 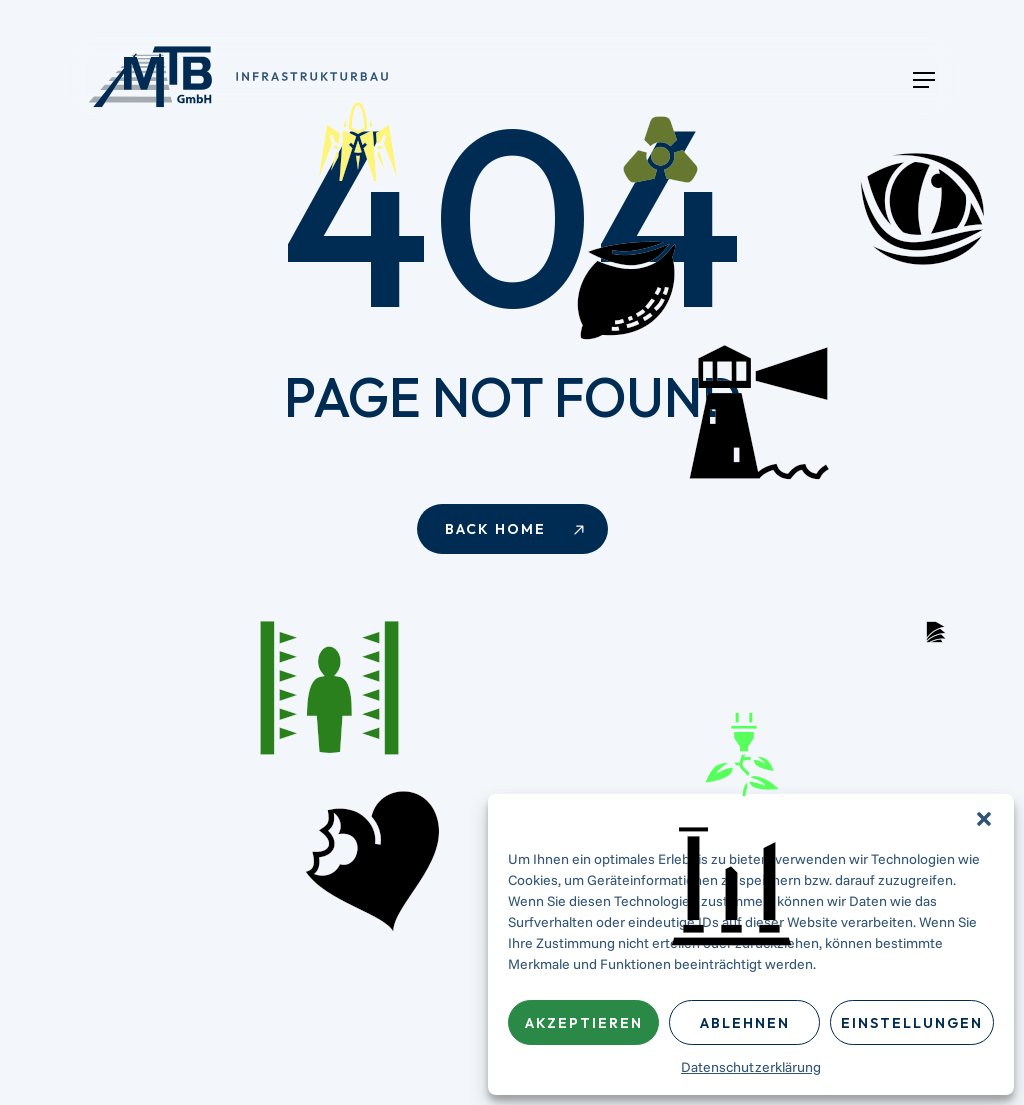 What do you see at coordinates (744, 753) in the screenshot?
I see `indicates eco-friendly or sustainable energy mode` at bounding box center [744, 753].